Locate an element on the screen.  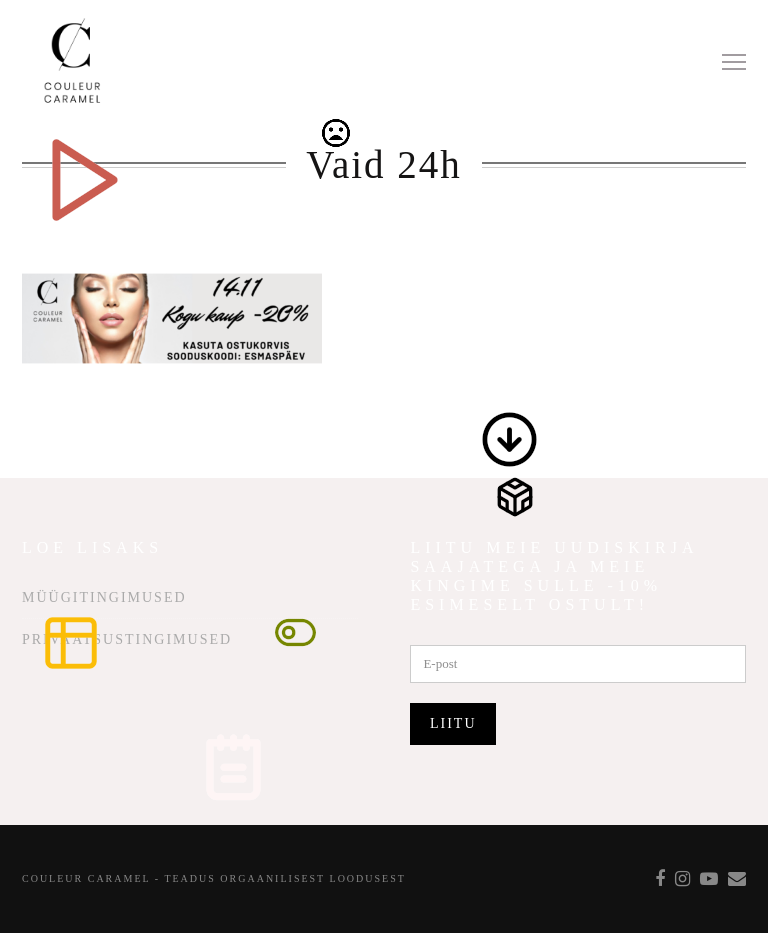
open notepad or notes app is located at coordinates (233, 768).